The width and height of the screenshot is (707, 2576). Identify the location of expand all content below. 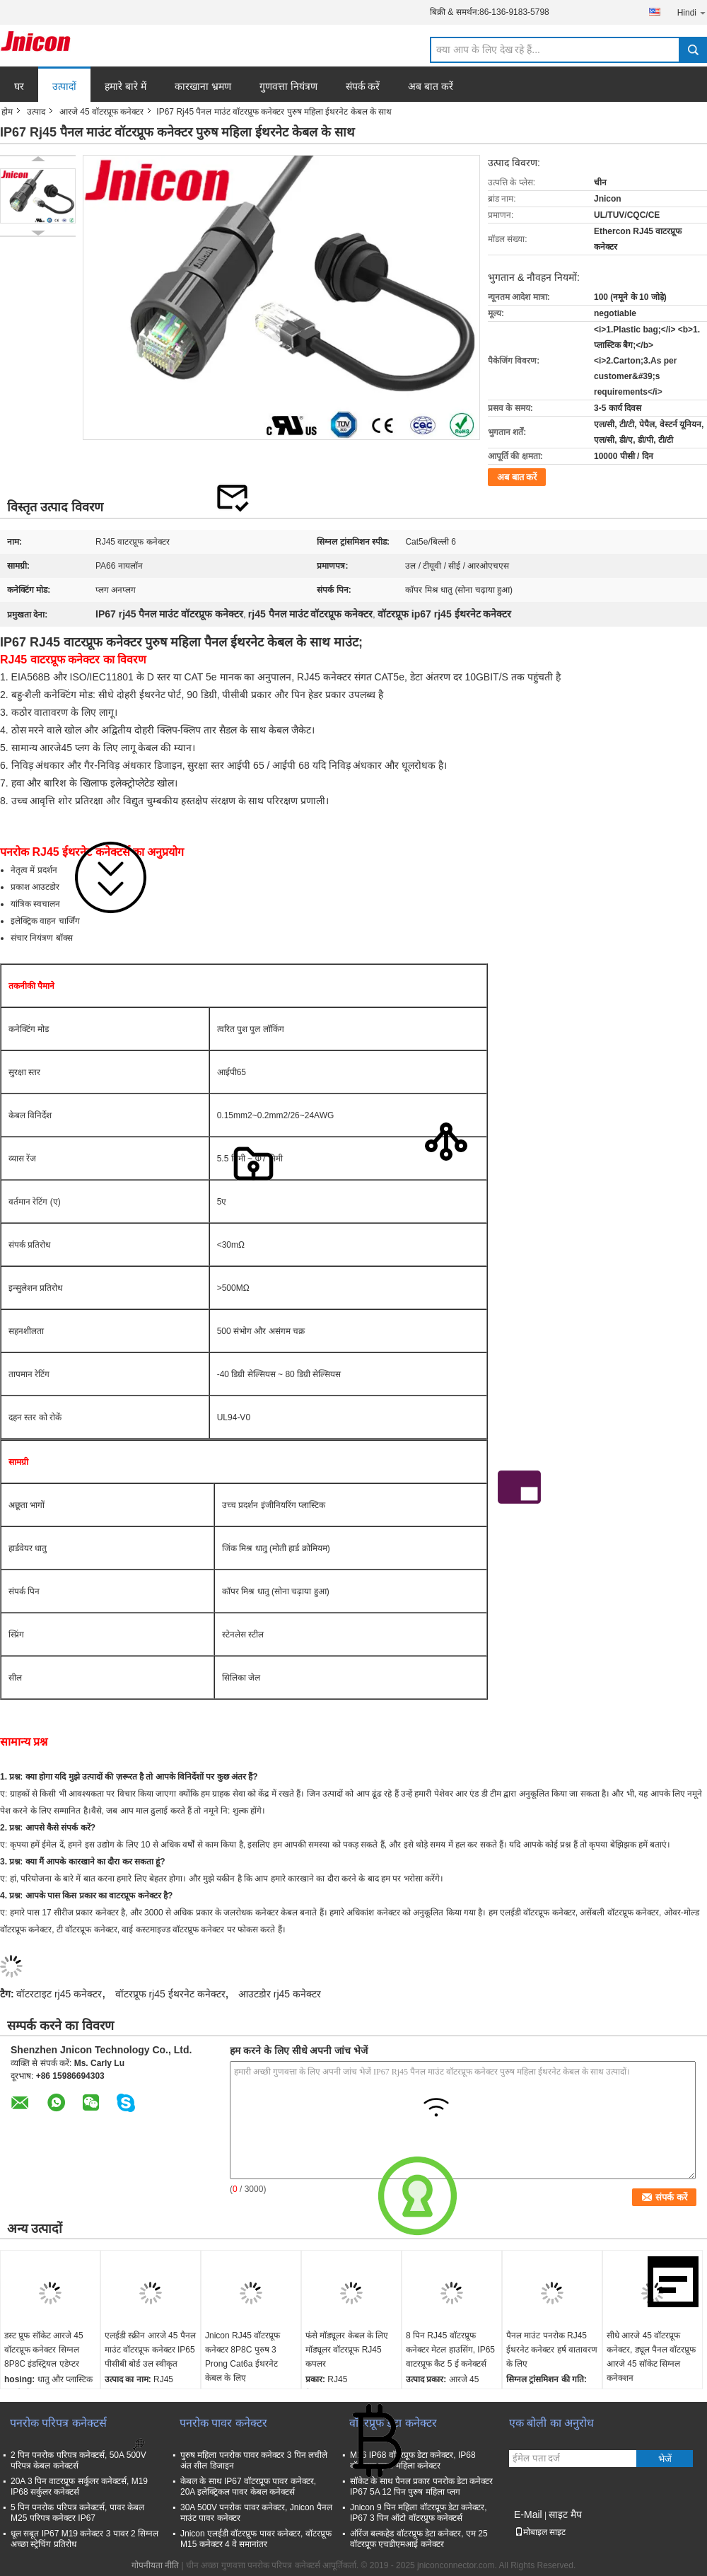
(110, 877).